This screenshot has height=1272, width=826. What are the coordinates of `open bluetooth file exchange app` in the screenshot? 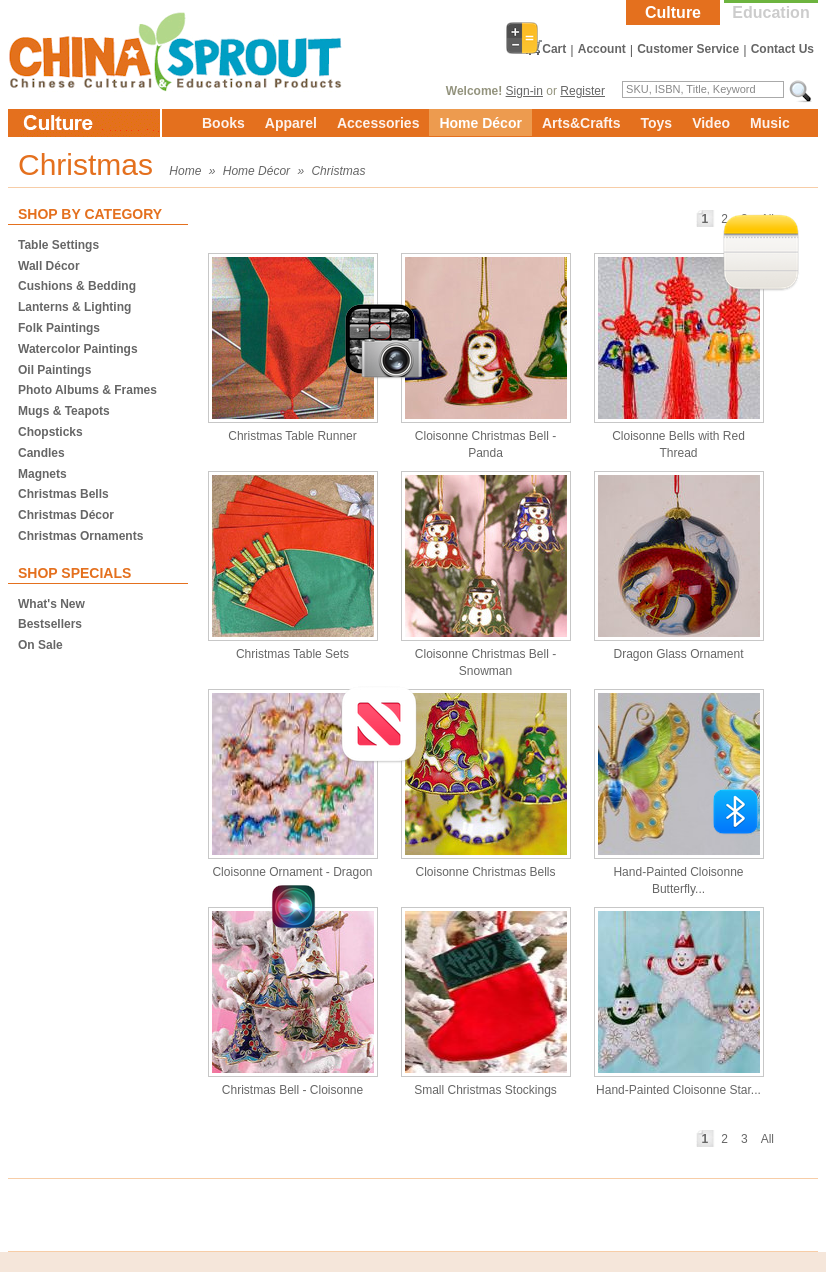 It's located at (735, 811).